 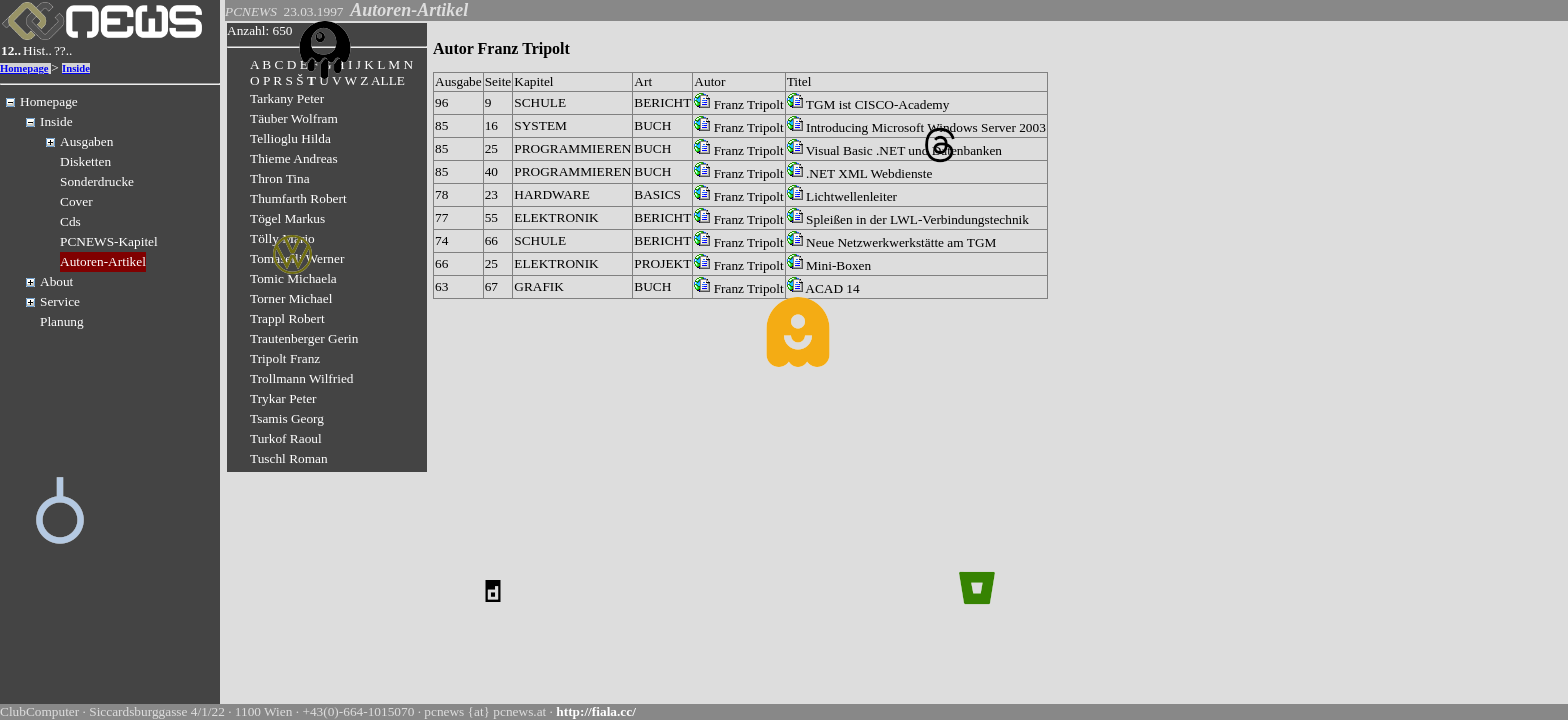 I want to click on volkswagen brand logo, so click(x=292, y=254).